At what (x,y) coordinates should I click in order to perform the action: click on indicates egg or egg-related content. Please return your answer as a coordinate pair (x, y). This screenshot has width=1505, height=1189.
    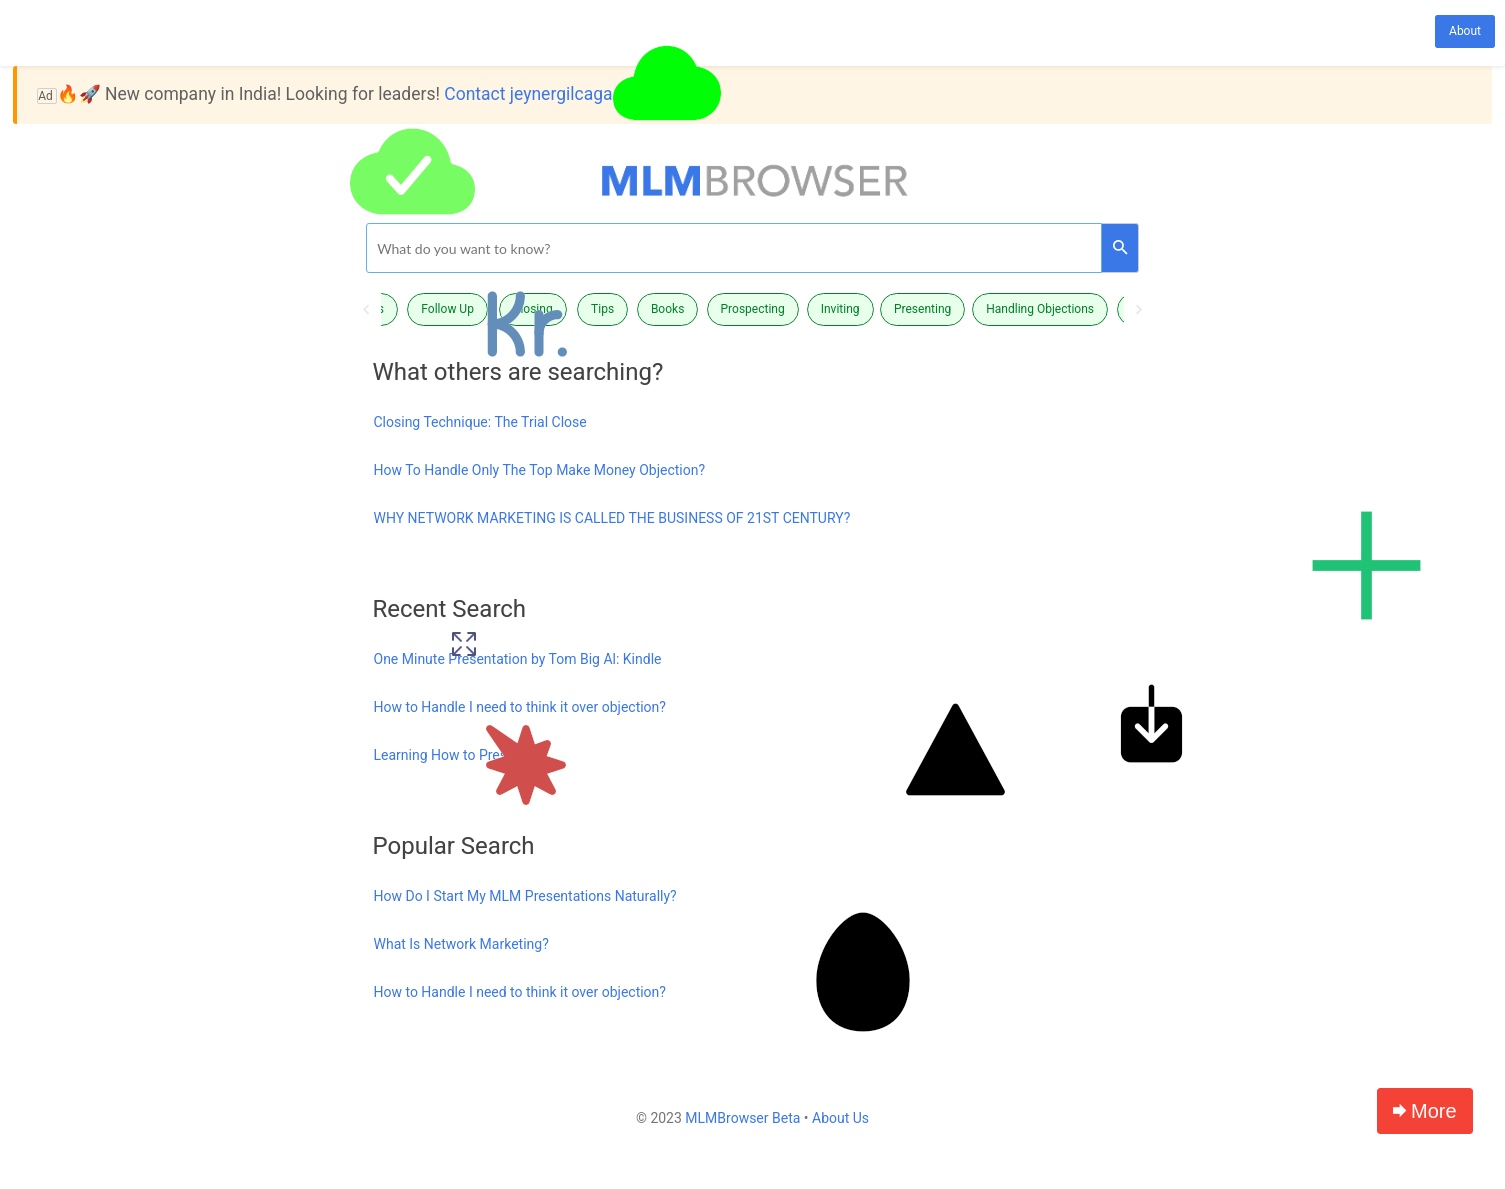
    Looking at the image, I should click on (863, 972).